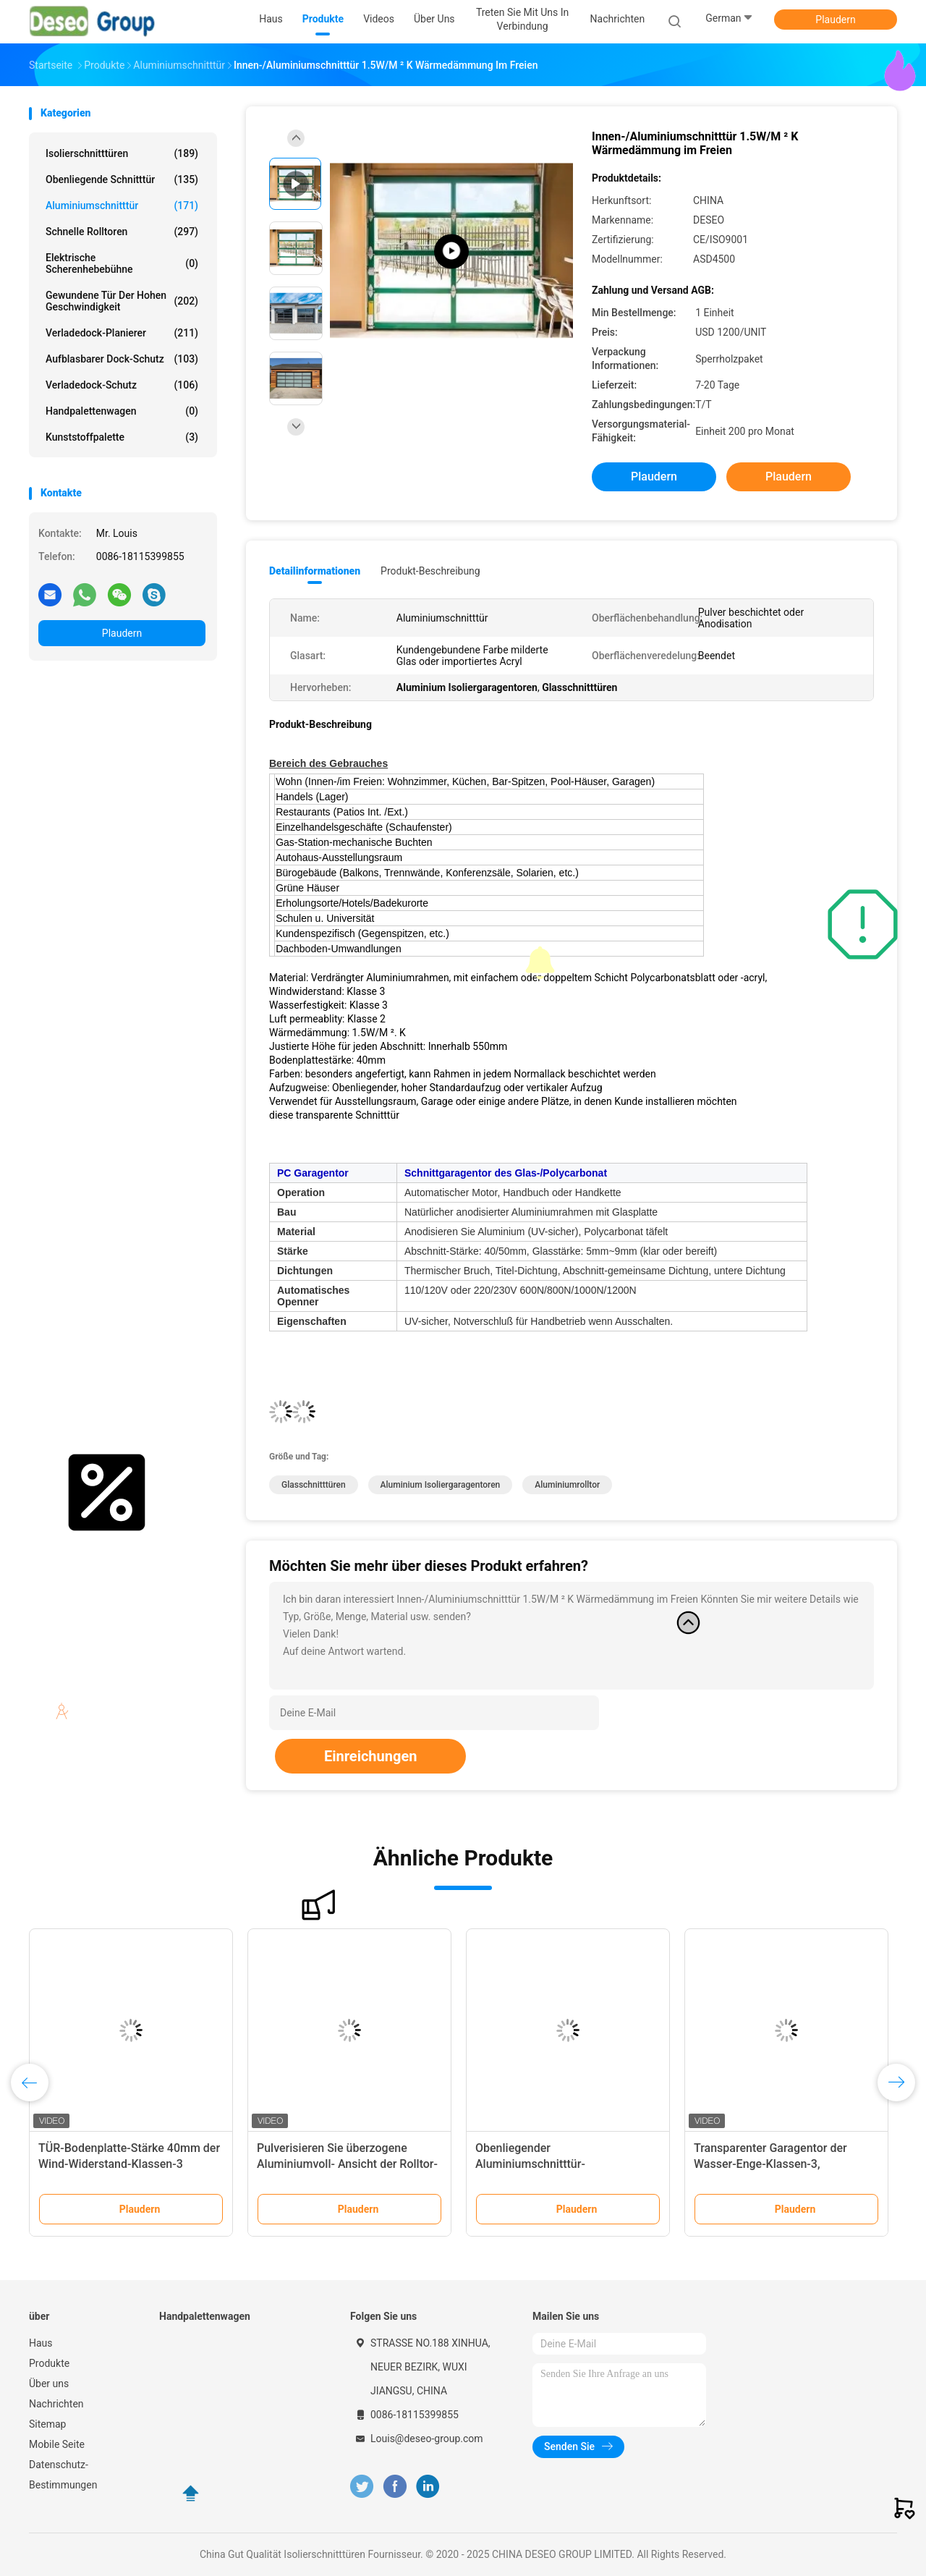 Image resolution: width=926 pixels, height=2576 pixels. What do you see at coordinates (319, 1907) in the screenshot?
I see `construction or building in progress` at bounding box center [319, 1907].